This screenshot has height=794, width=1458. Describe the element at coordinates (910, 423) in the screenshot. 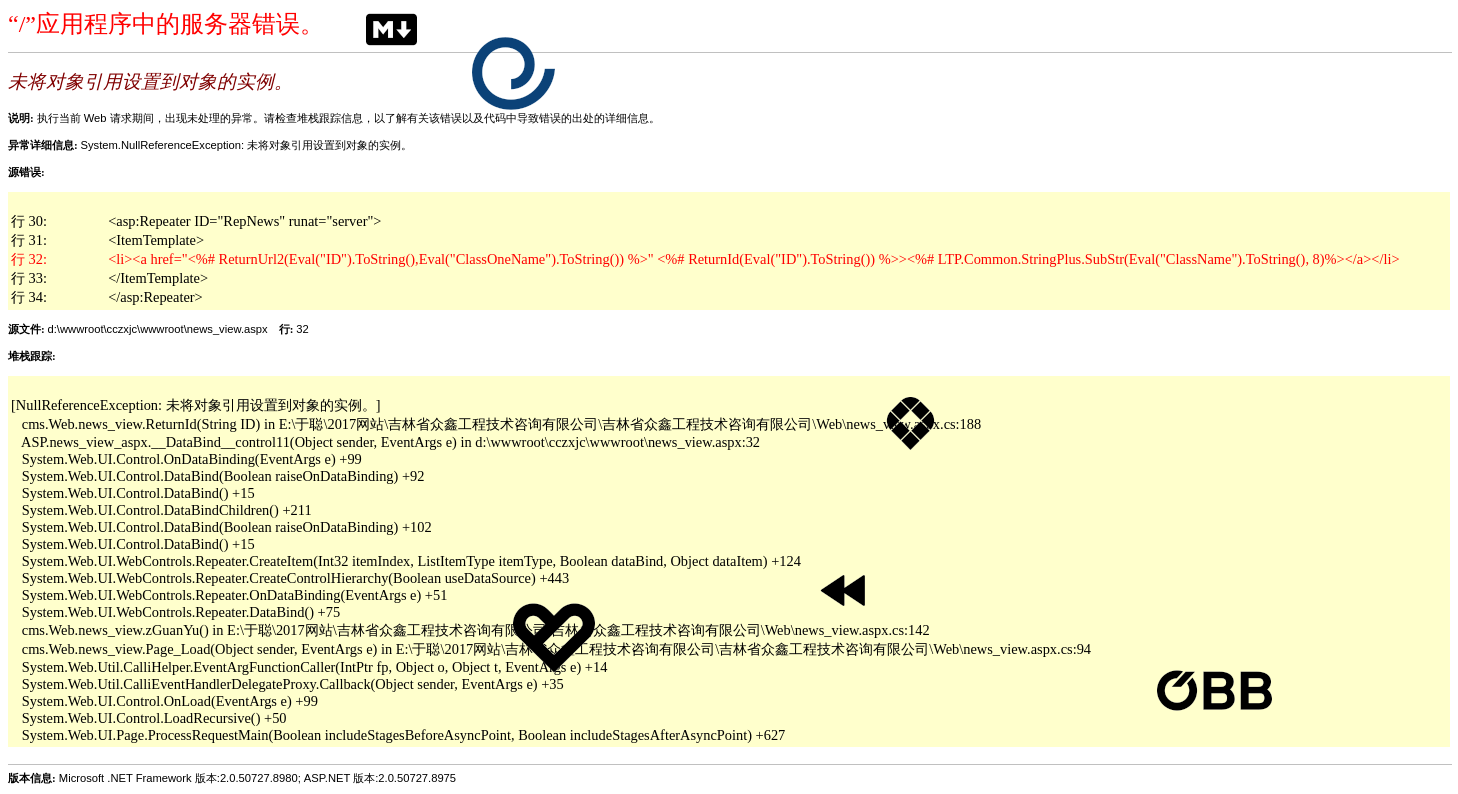

I see `MapTiler company logo` at that location.